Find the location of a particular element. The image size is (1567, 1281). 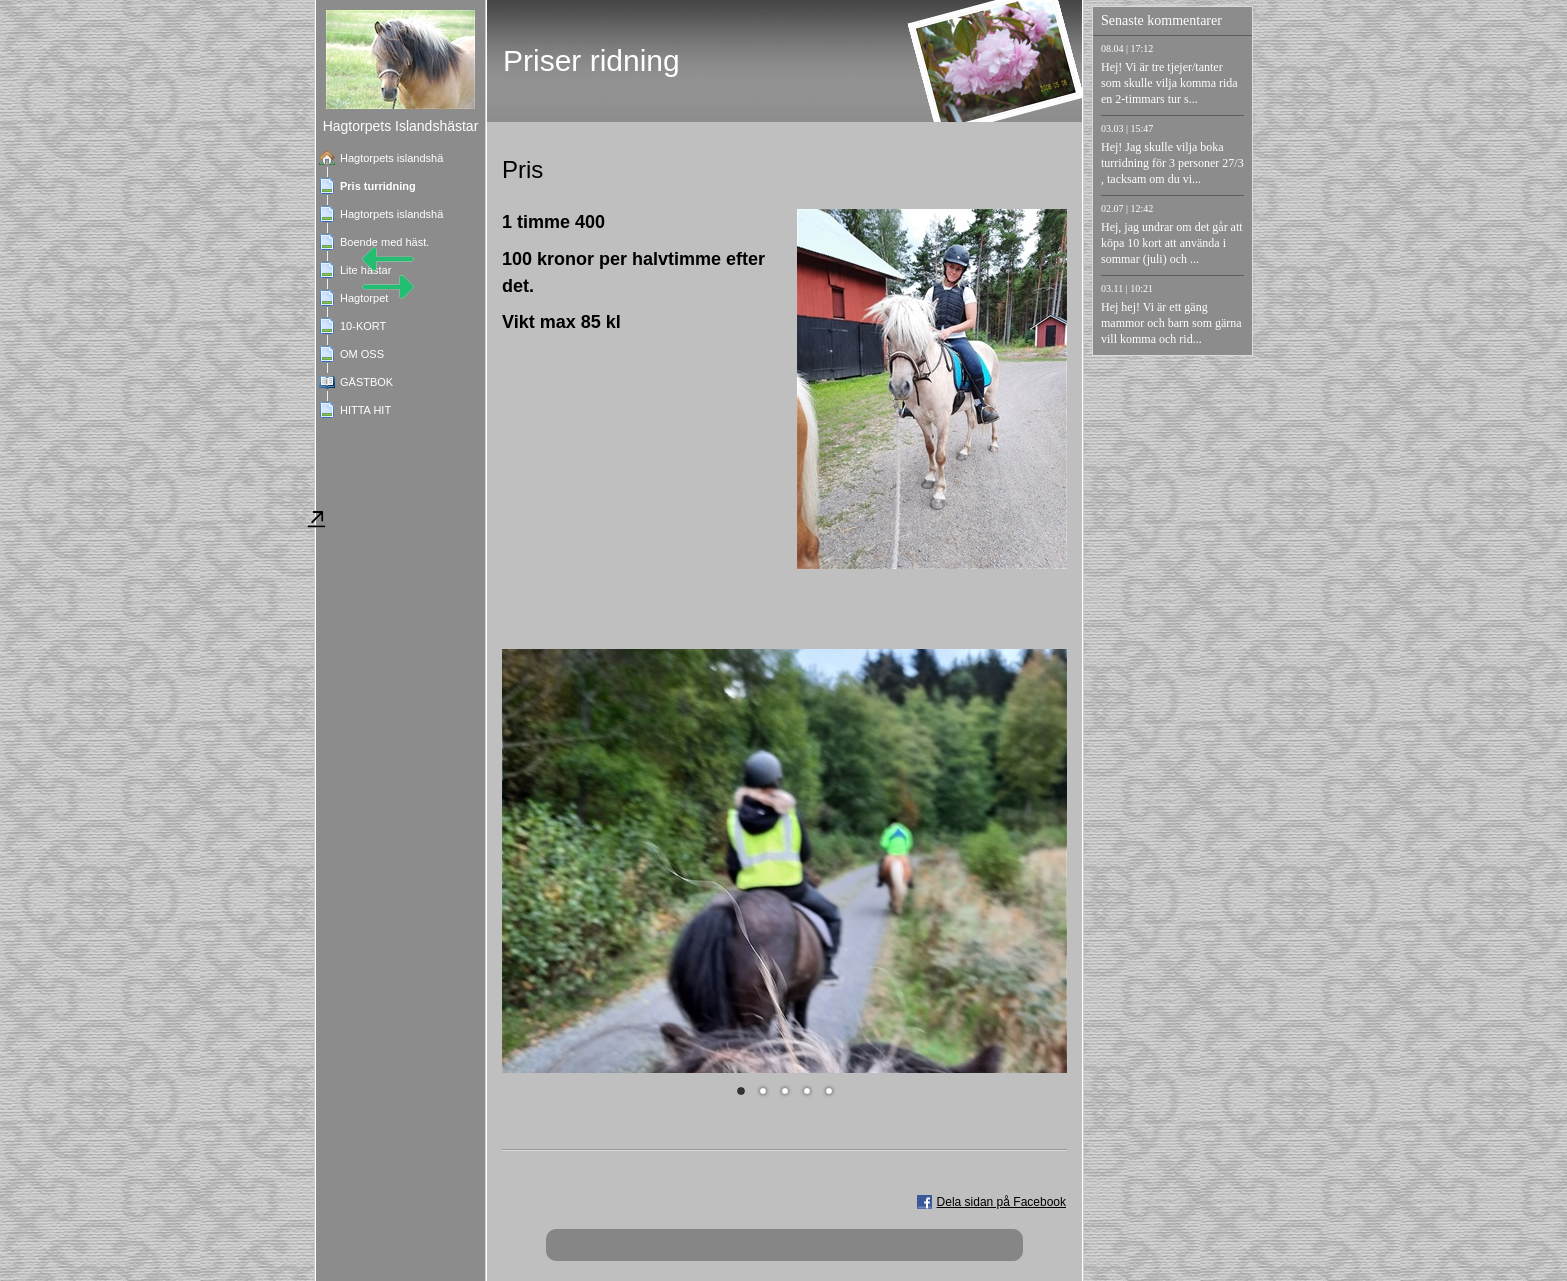

swap or exchange items is located at coordinates (388, 273).